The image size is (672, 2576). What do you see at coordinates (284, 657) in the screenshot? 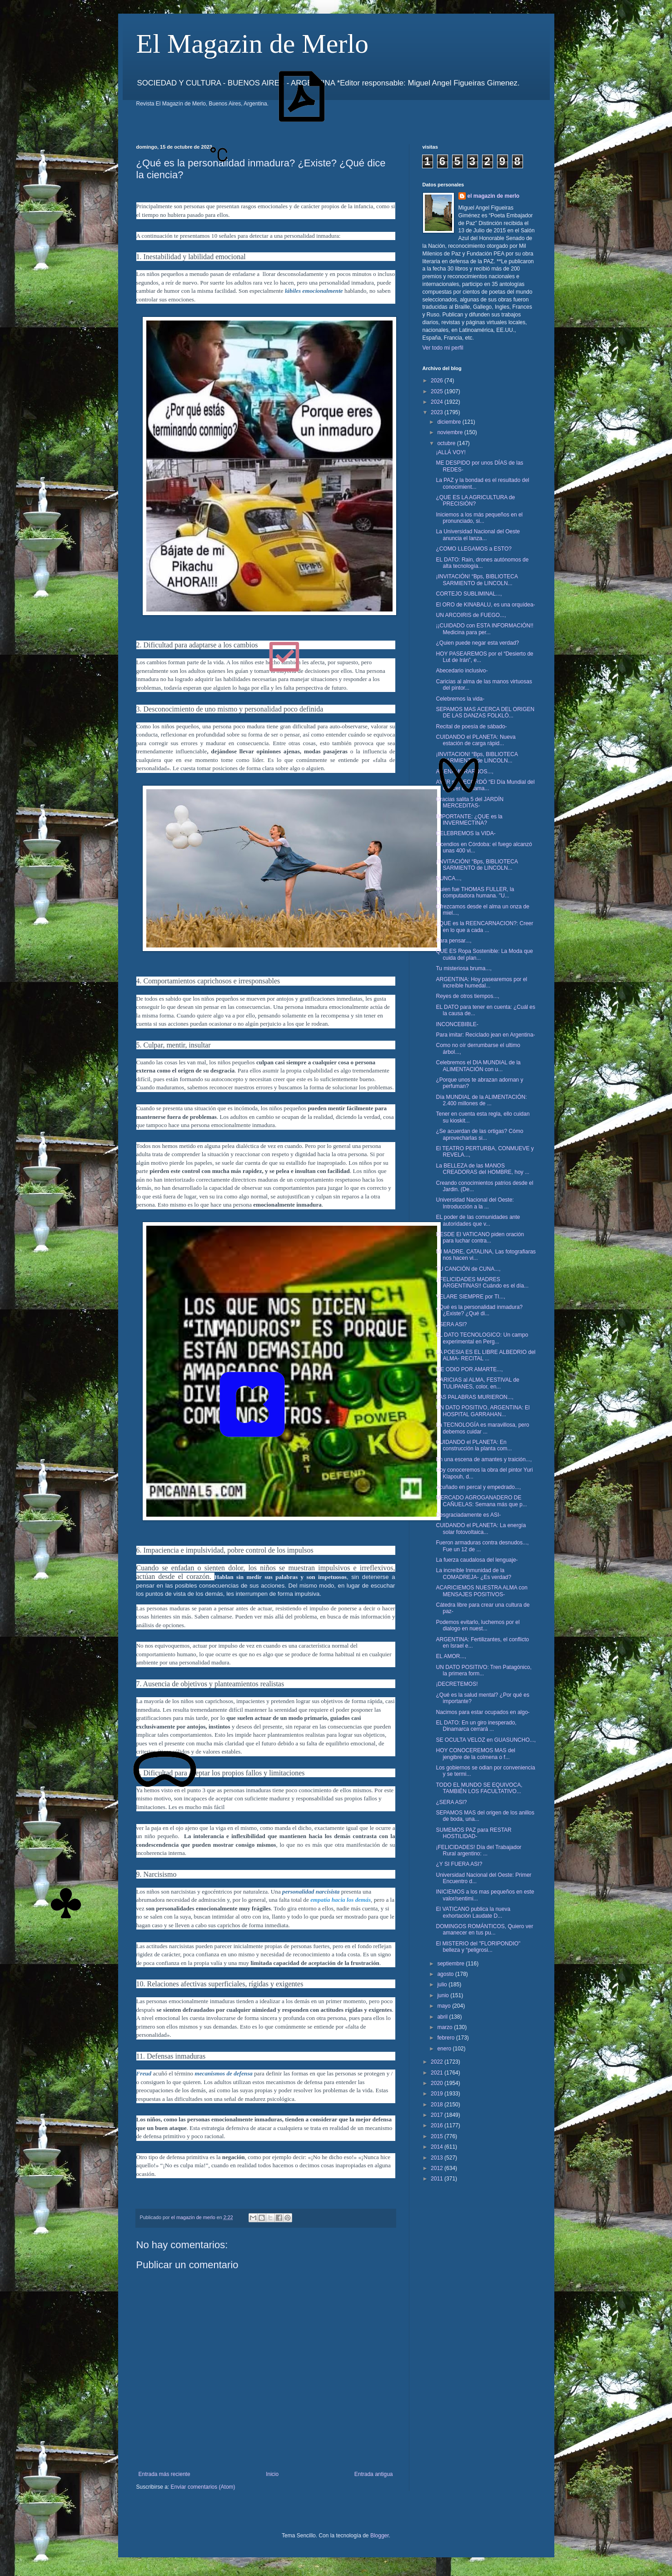
I see `a selected or completed checkbox` at bounding box center [284, 657].